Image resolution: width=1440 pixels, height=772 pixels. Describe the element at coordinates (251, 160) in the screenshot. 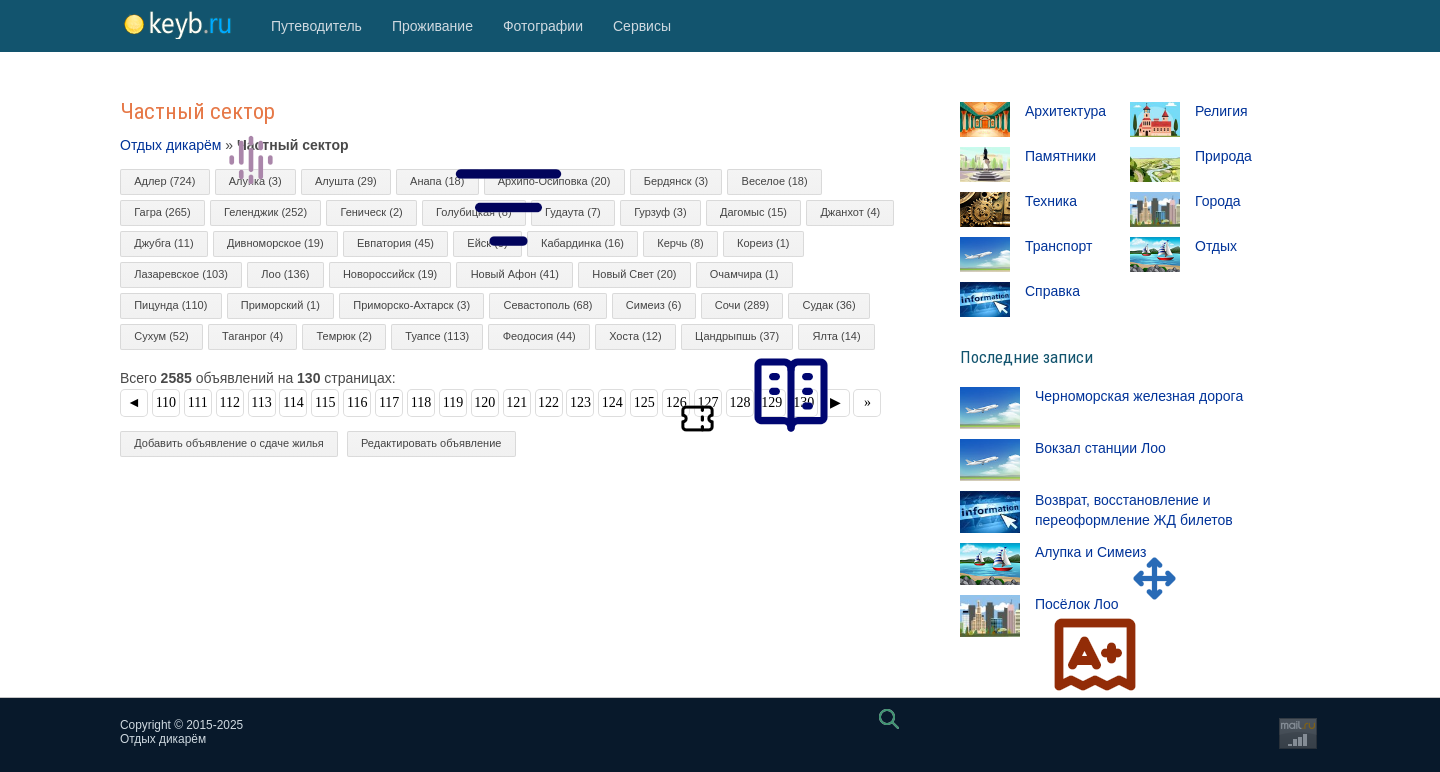

I see `open Google Podcasts` at that location.